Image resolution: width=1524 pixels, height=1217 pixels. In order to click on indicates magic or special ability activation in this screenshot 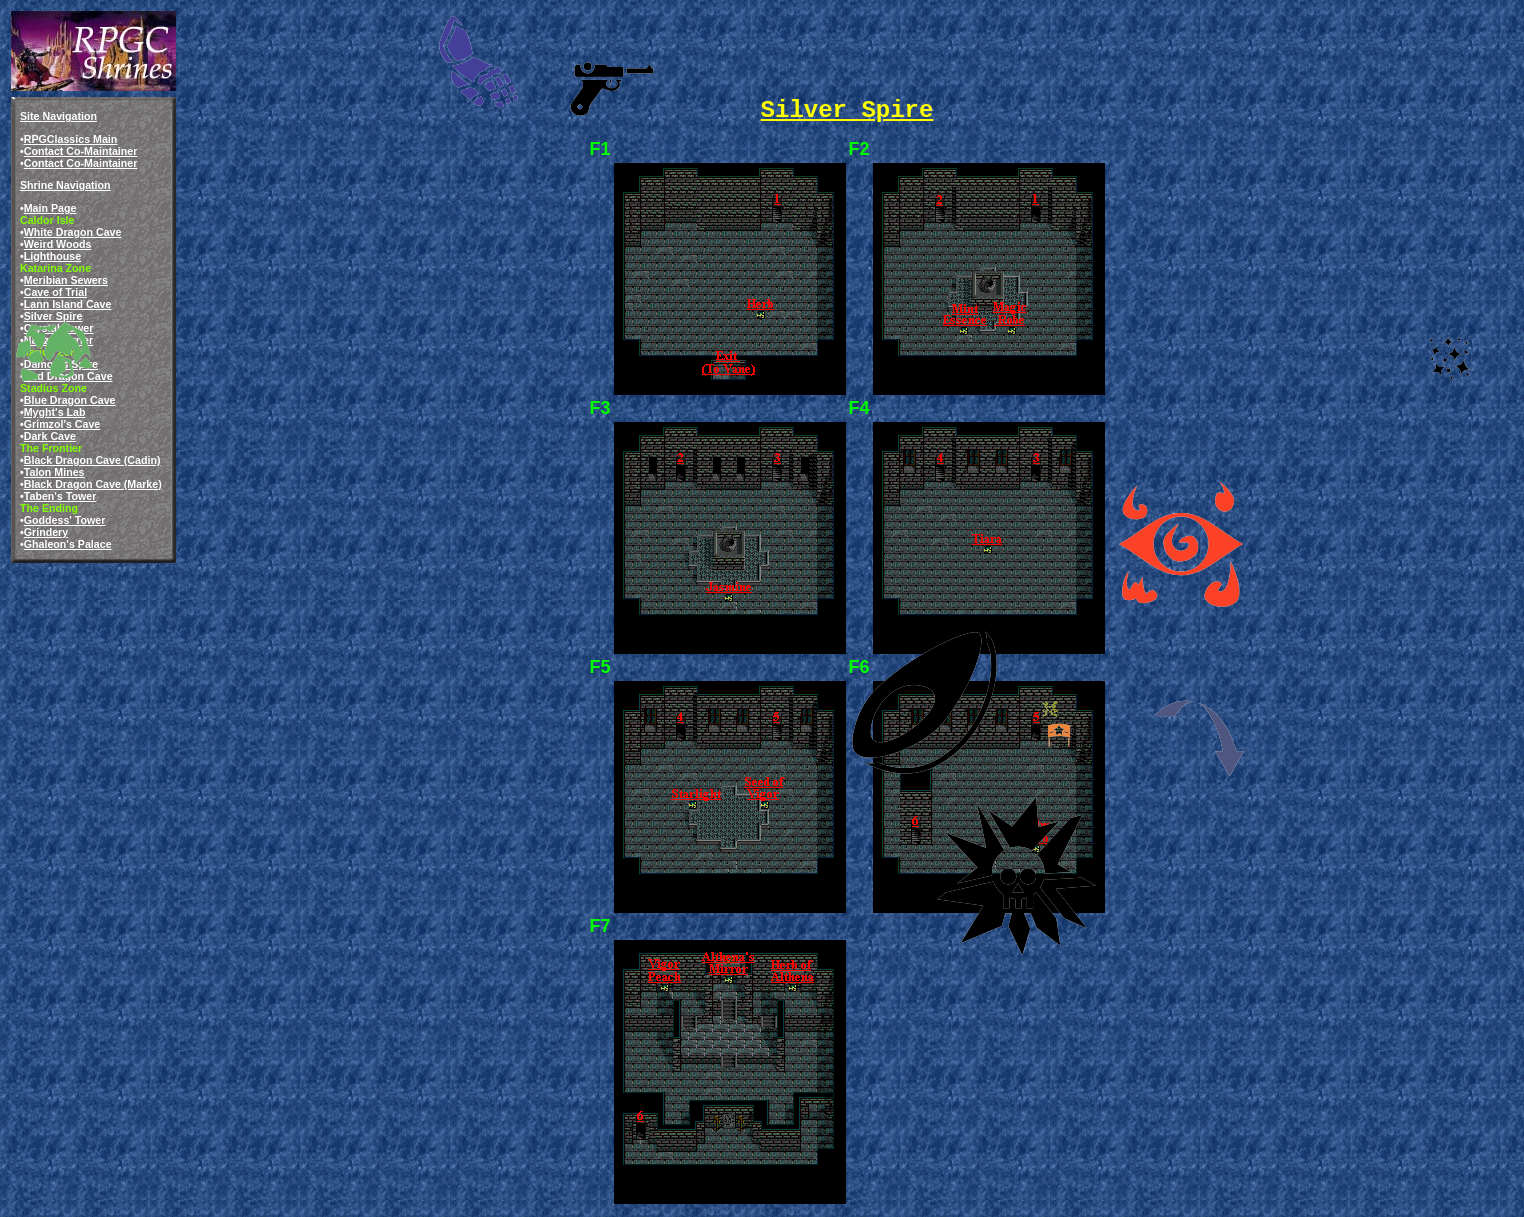, I will do `click(1450, 358)`.